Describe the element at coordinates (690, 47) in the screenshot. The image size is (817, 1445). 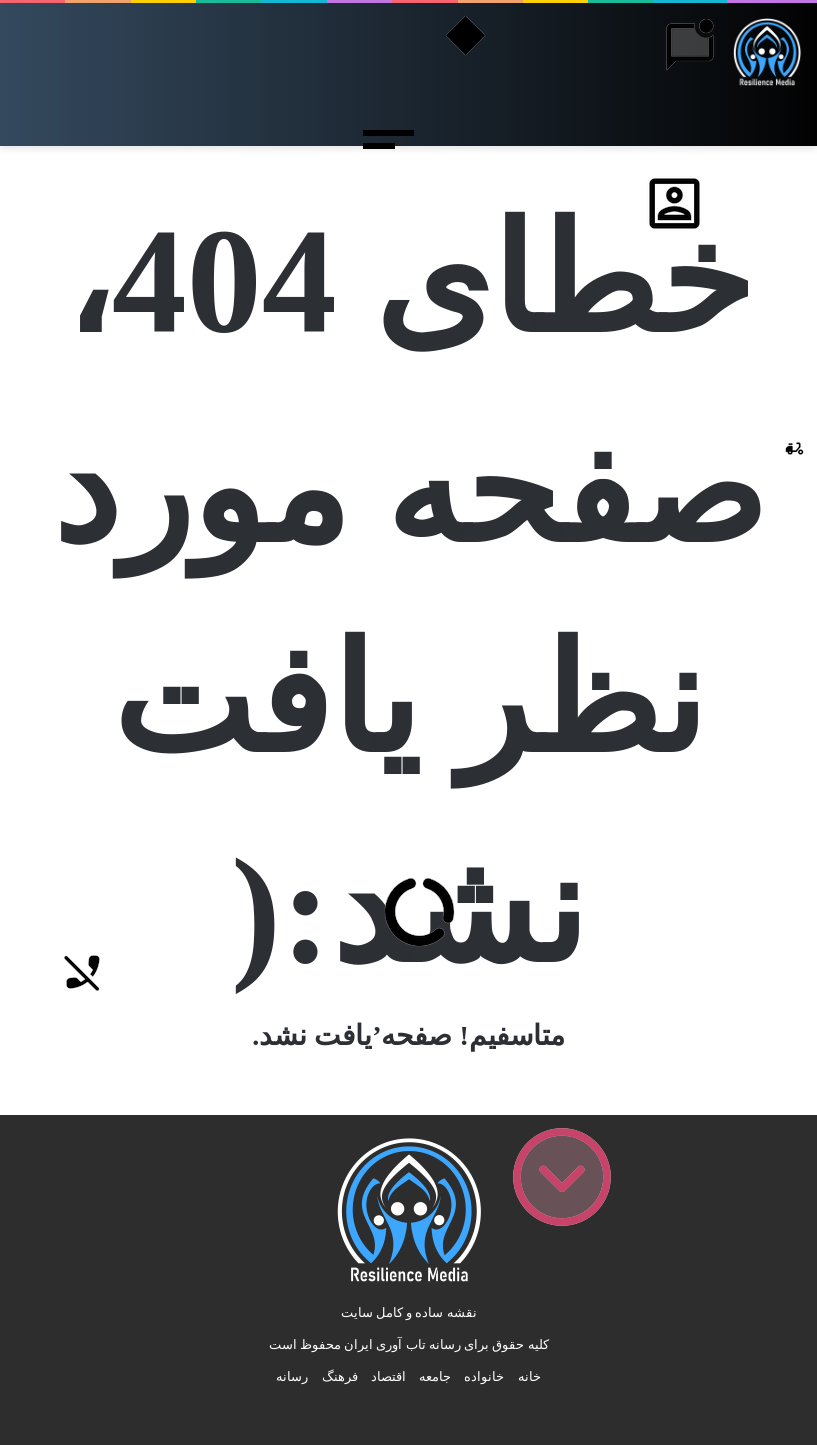
I see `indicates unread messages in chat` at that location.